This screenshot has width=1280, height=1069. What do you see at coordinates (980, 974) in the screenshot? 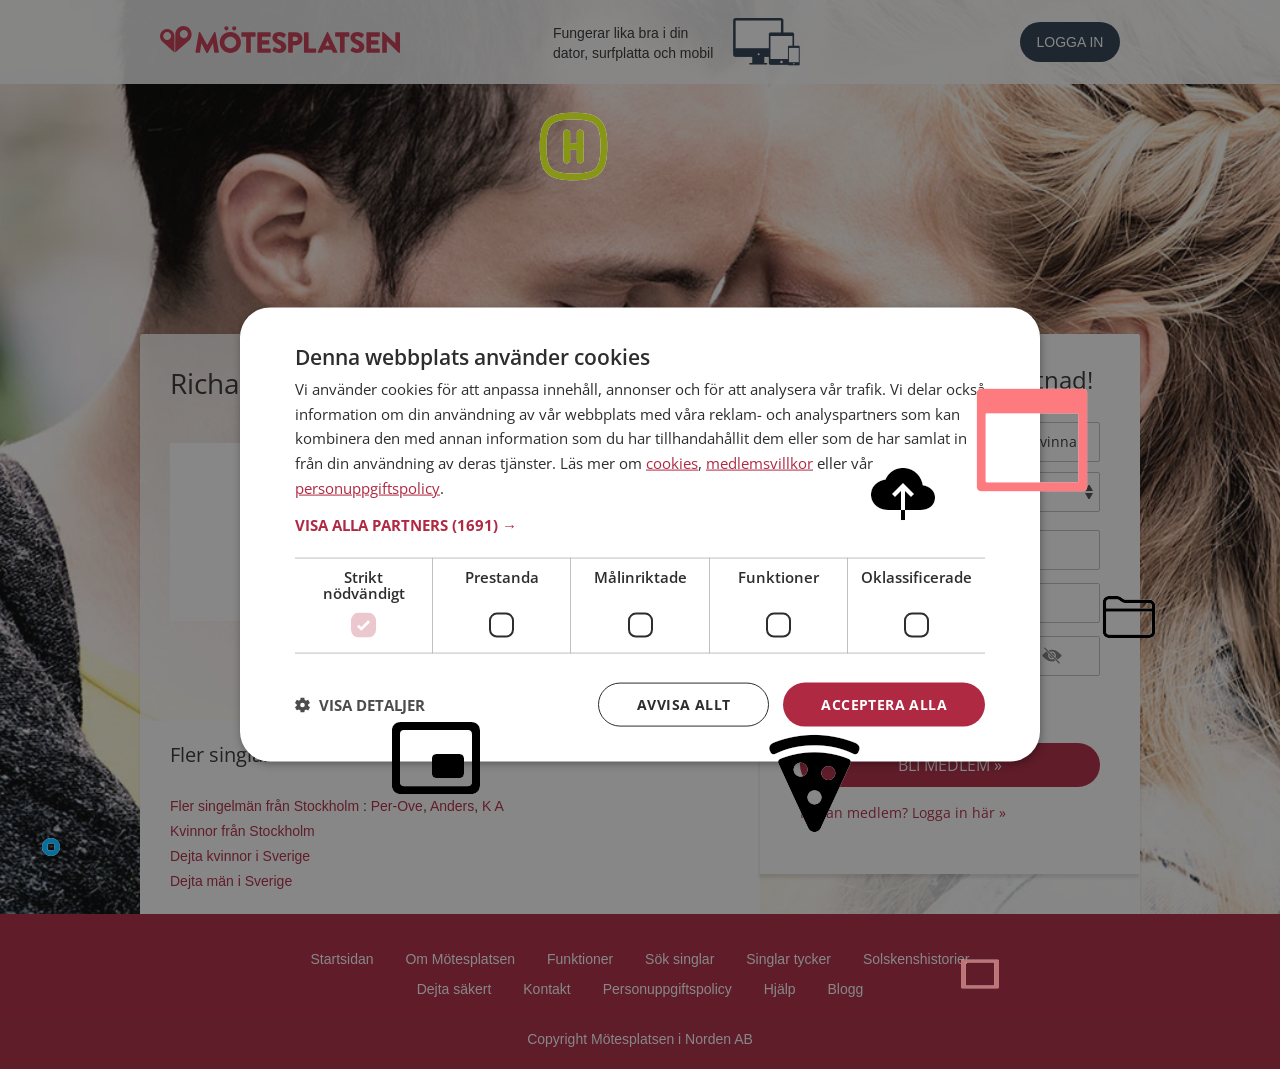
I see `switch to landscape mode` at bounding box center [980, 974].